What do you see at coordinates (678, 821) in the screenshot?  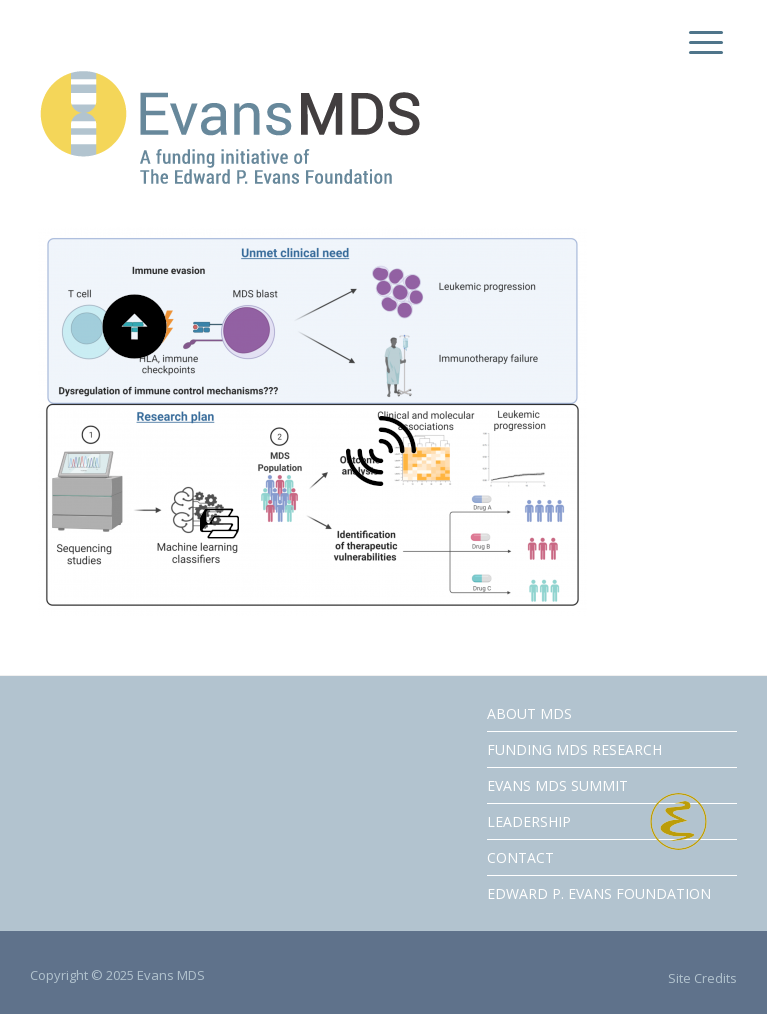 I see `open gnu emacs text editor` at bounding box center [678, 821].